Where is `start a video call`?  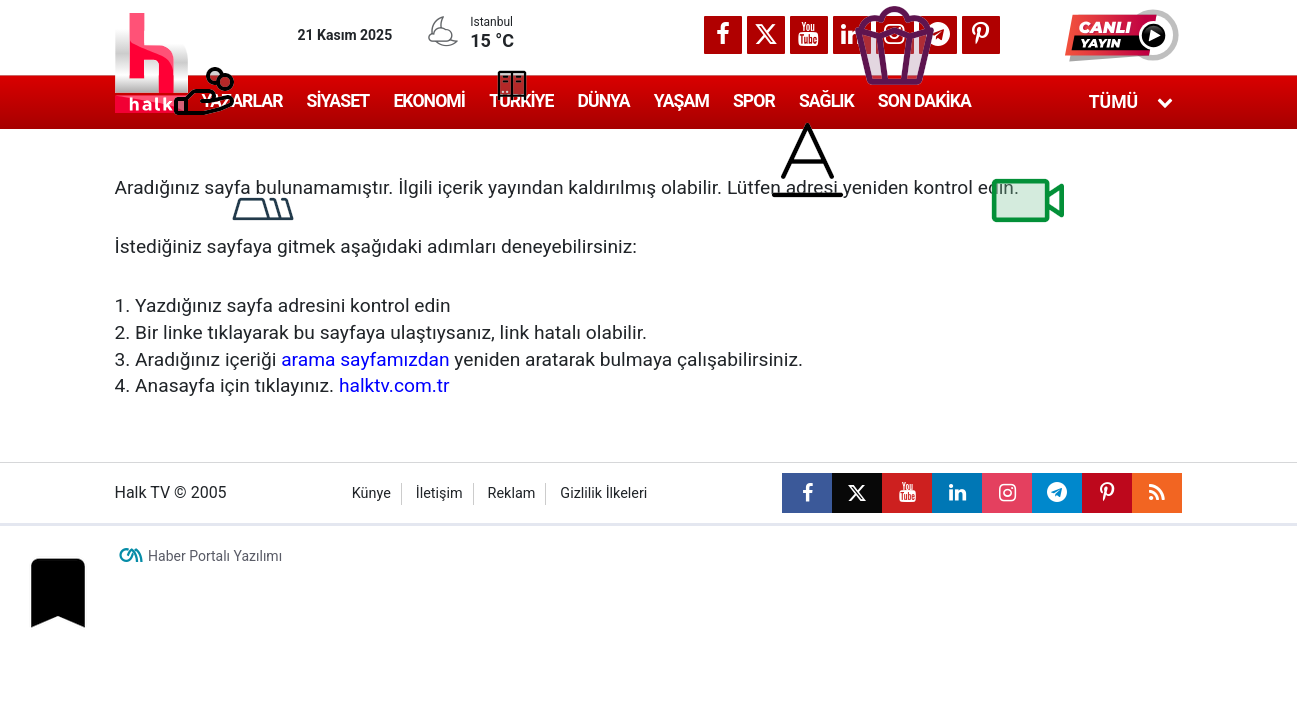 start a video call is located at coordinates (1025, 200).